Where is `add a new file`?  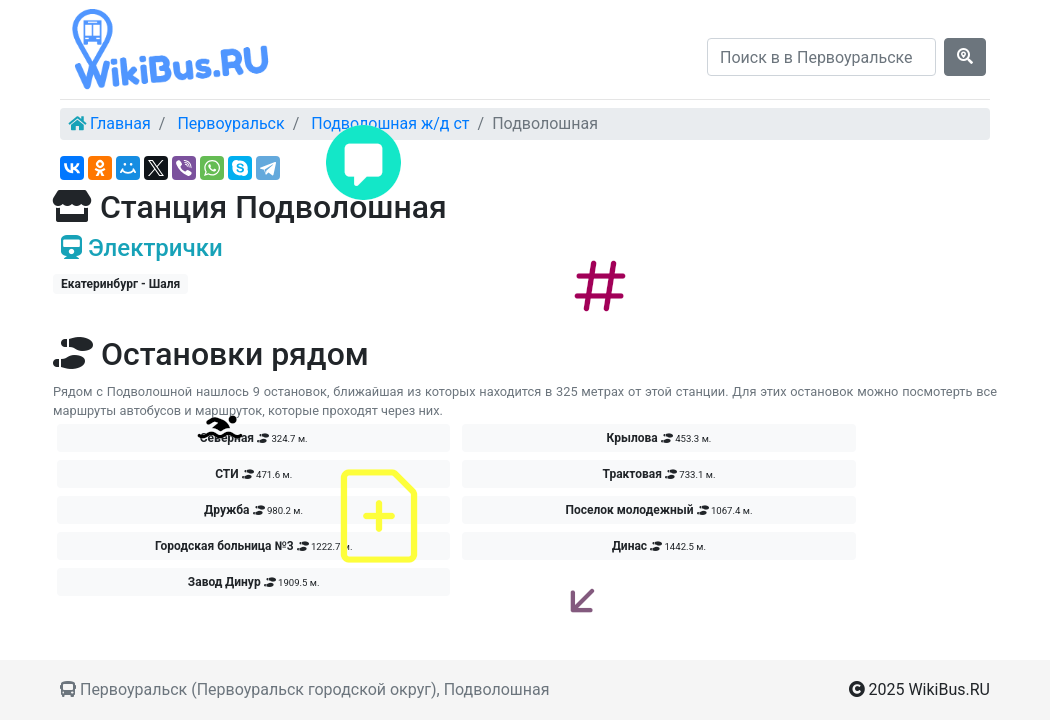
add a new file is located at coordinates (379, 516).